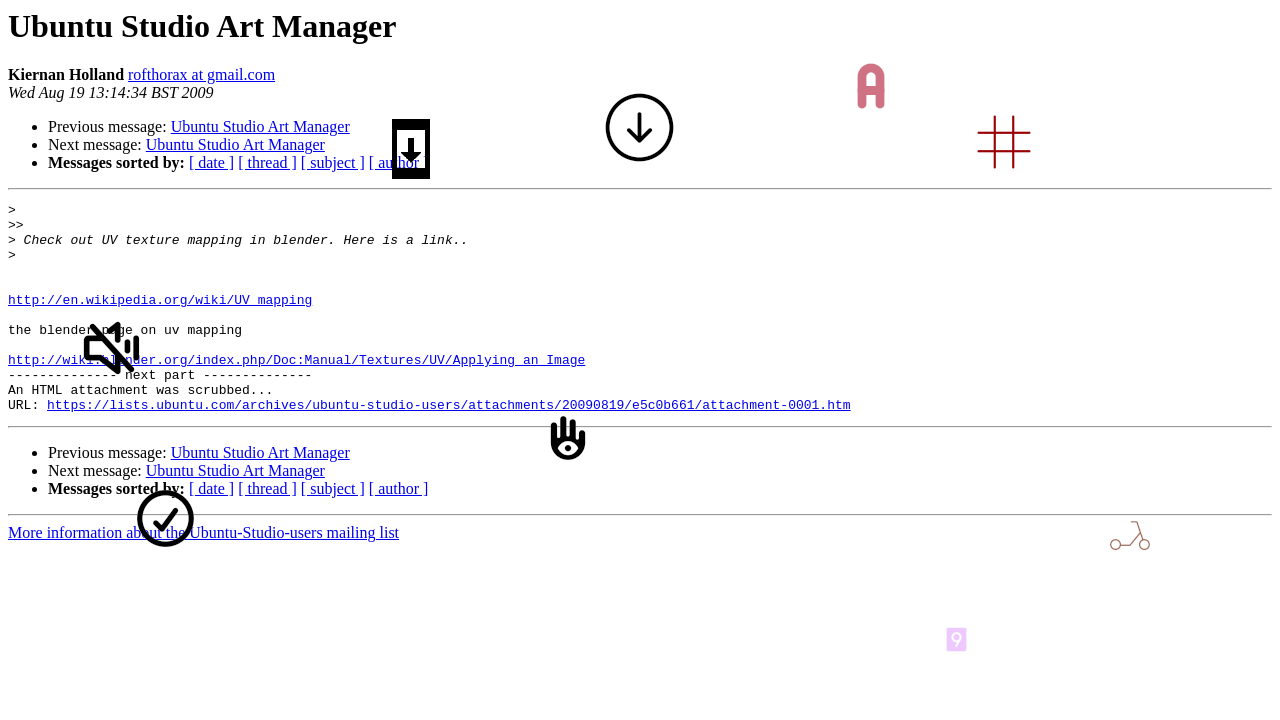 The height and width of the screenshot is (720, 1280). What do you see at coordinates (568, 438) in the screenshot?
I see `access hand tracking or gesture recognition settings` at bounding box center [568, 438].